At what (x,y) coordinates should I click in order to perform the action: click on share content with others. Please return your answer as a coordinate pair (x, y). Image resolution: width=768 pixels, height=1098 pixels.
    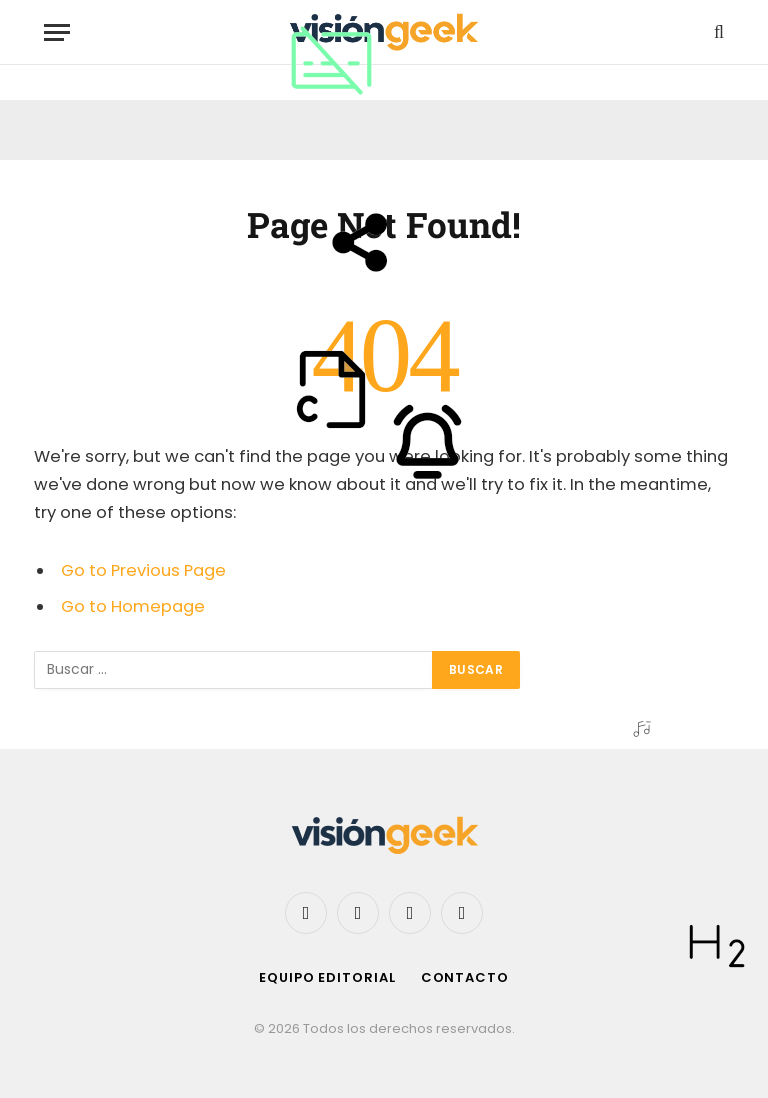
    Looking at the image, I should click on (361, 242).